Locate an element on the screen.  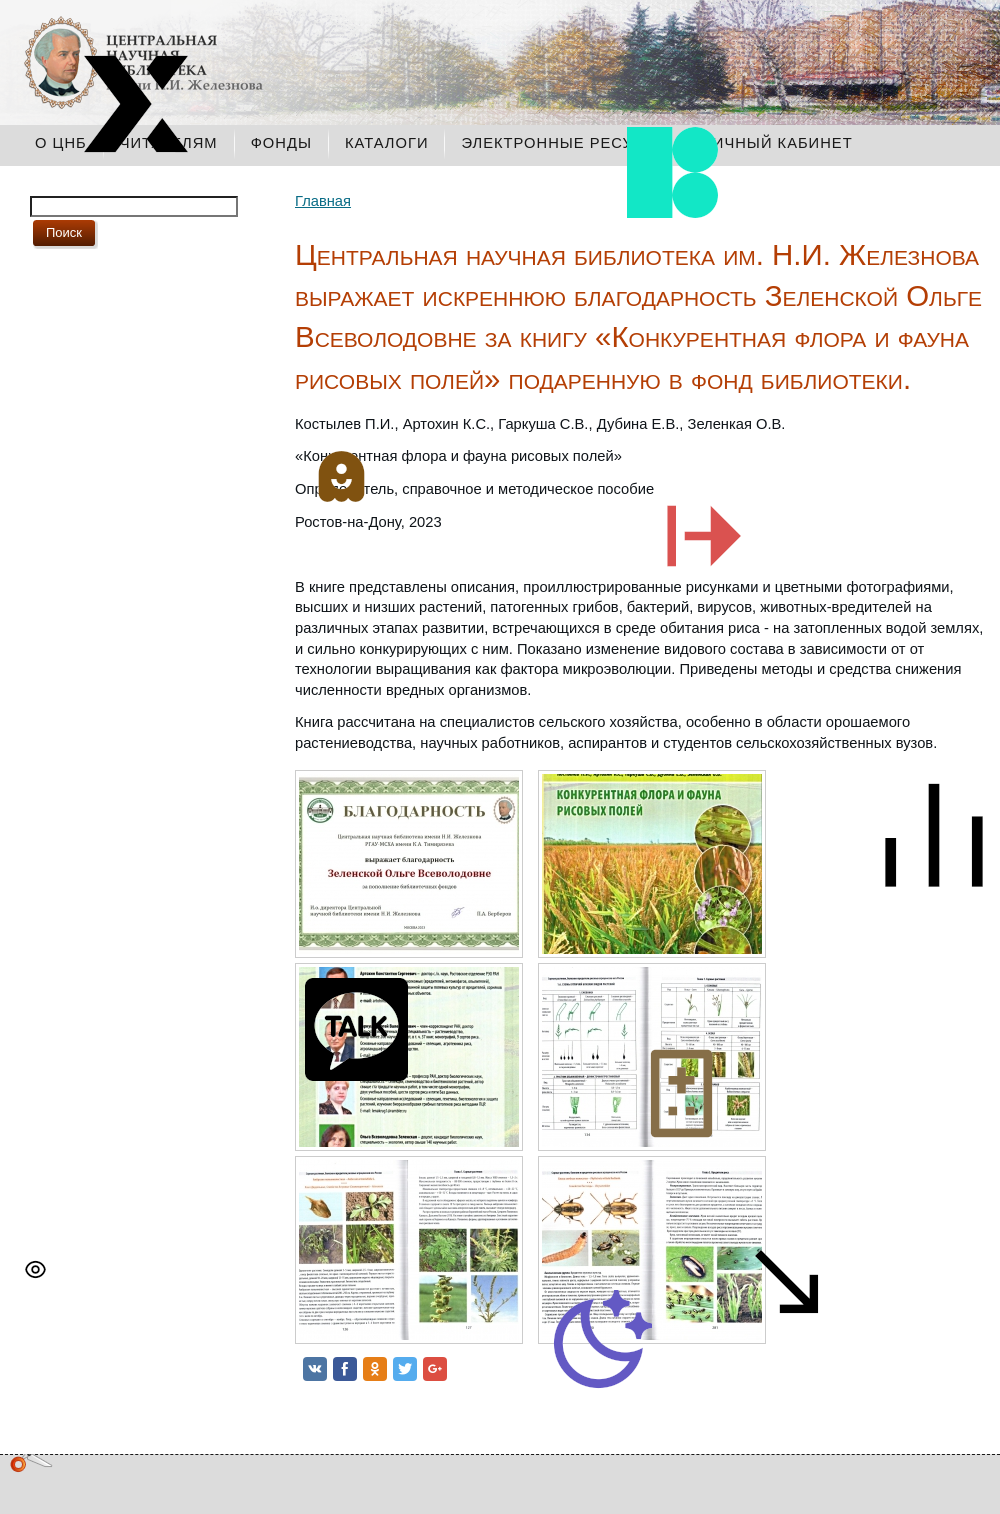
open KakaoTalk messaging app is located at coordinates (356, 1029).